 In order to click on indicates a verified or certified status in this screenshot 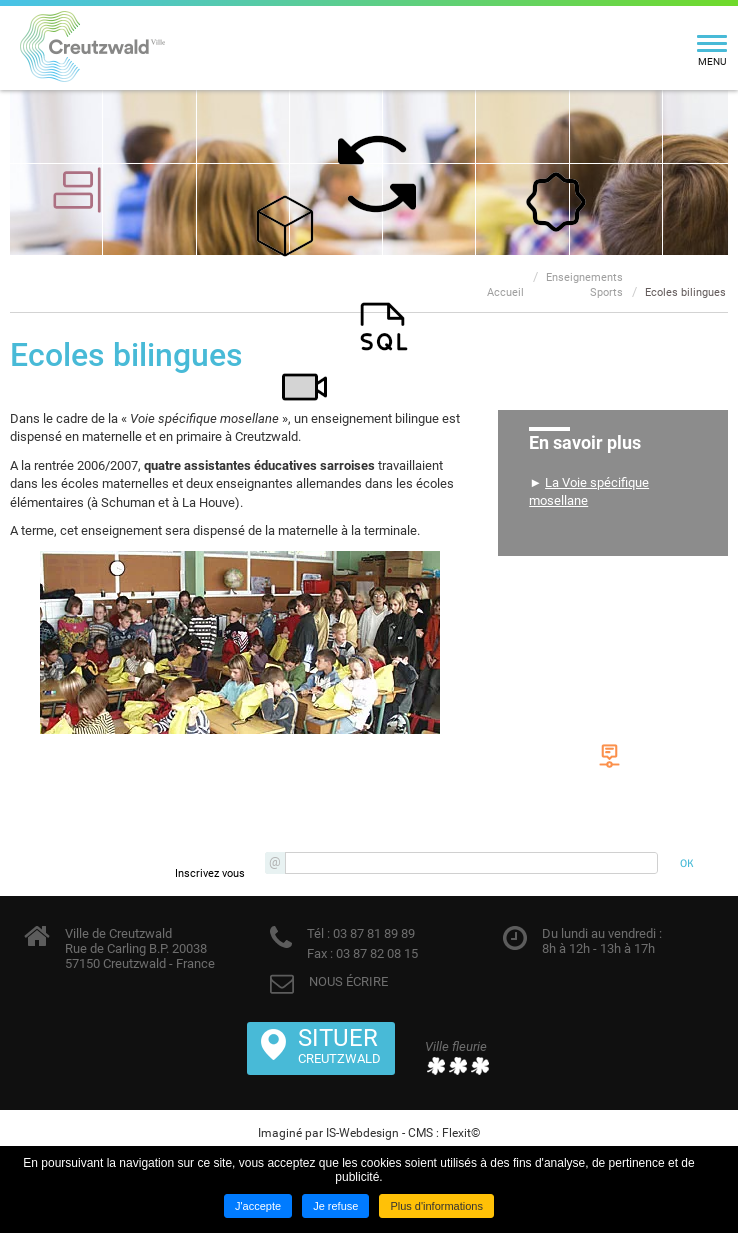, I will do `click(556, 202)`.